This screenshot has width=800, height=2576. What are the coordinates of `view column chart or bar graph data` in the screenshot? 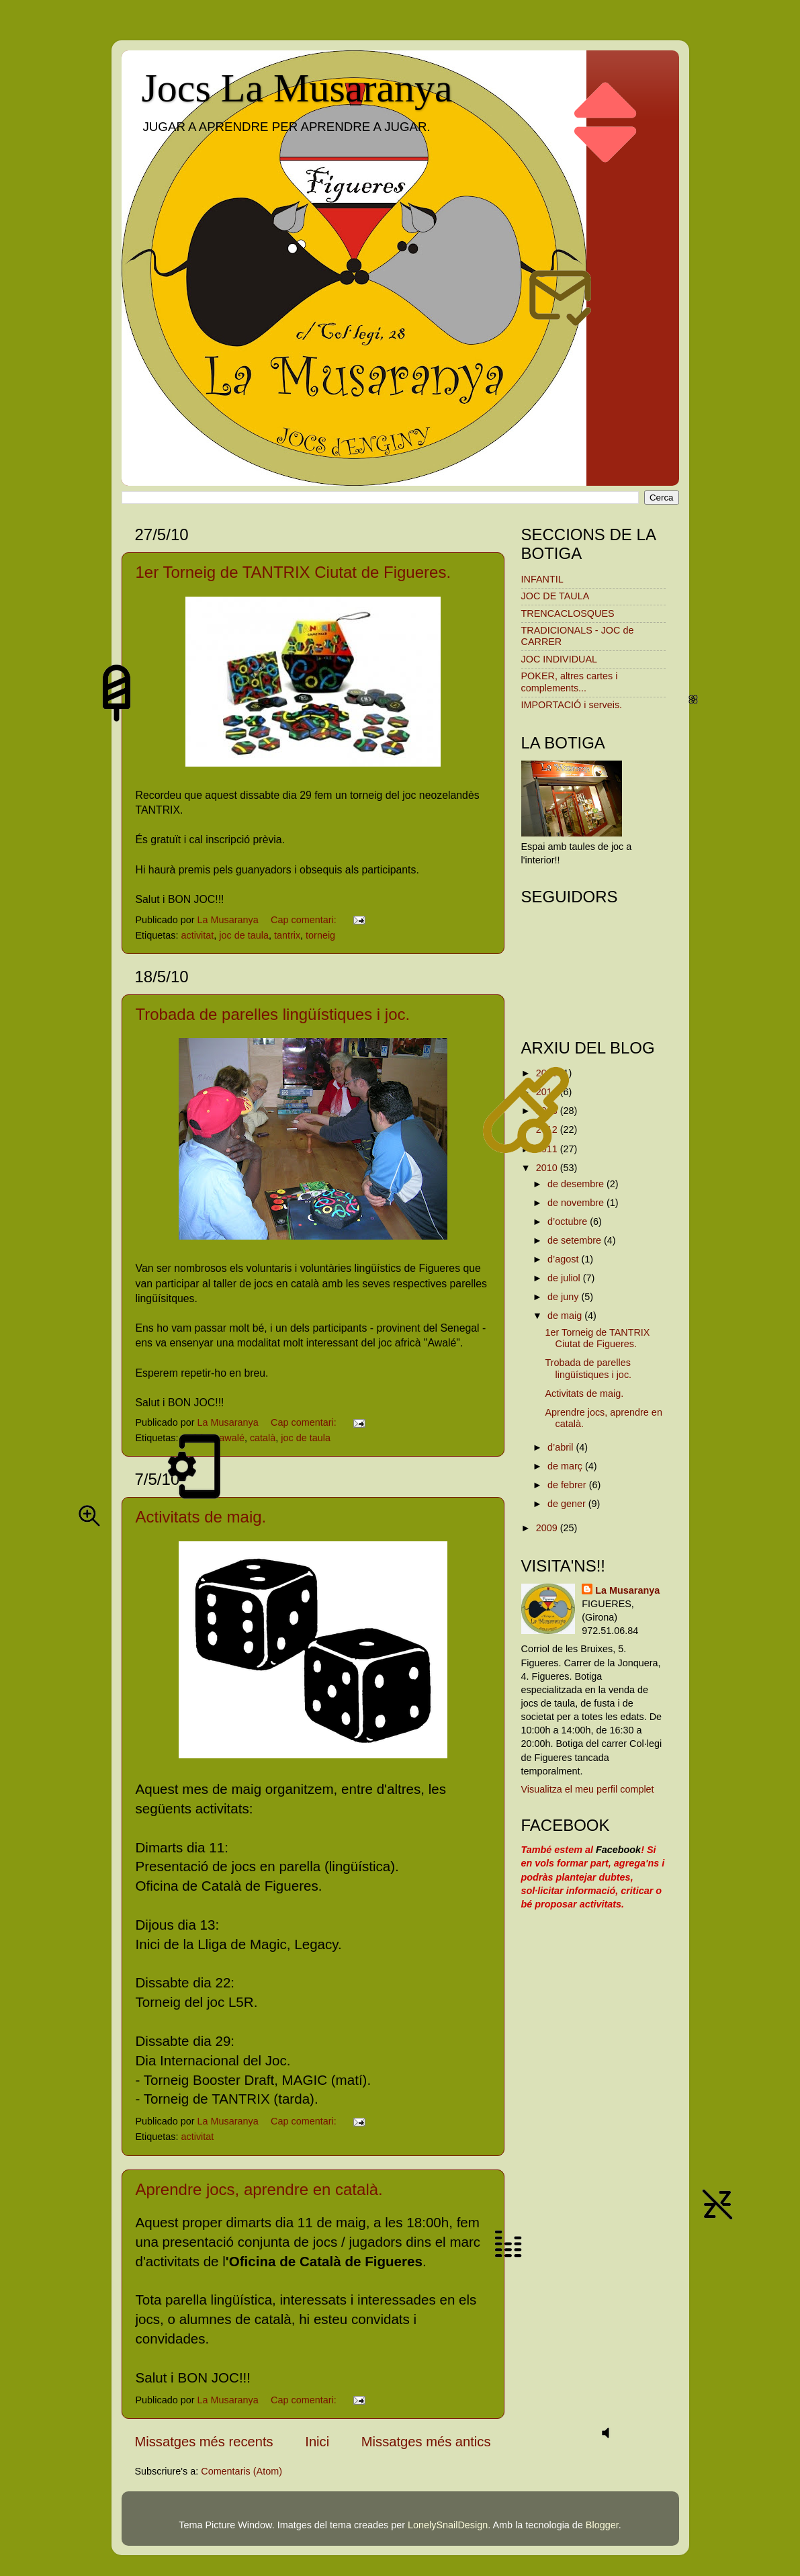 It's located at (508, 2243).